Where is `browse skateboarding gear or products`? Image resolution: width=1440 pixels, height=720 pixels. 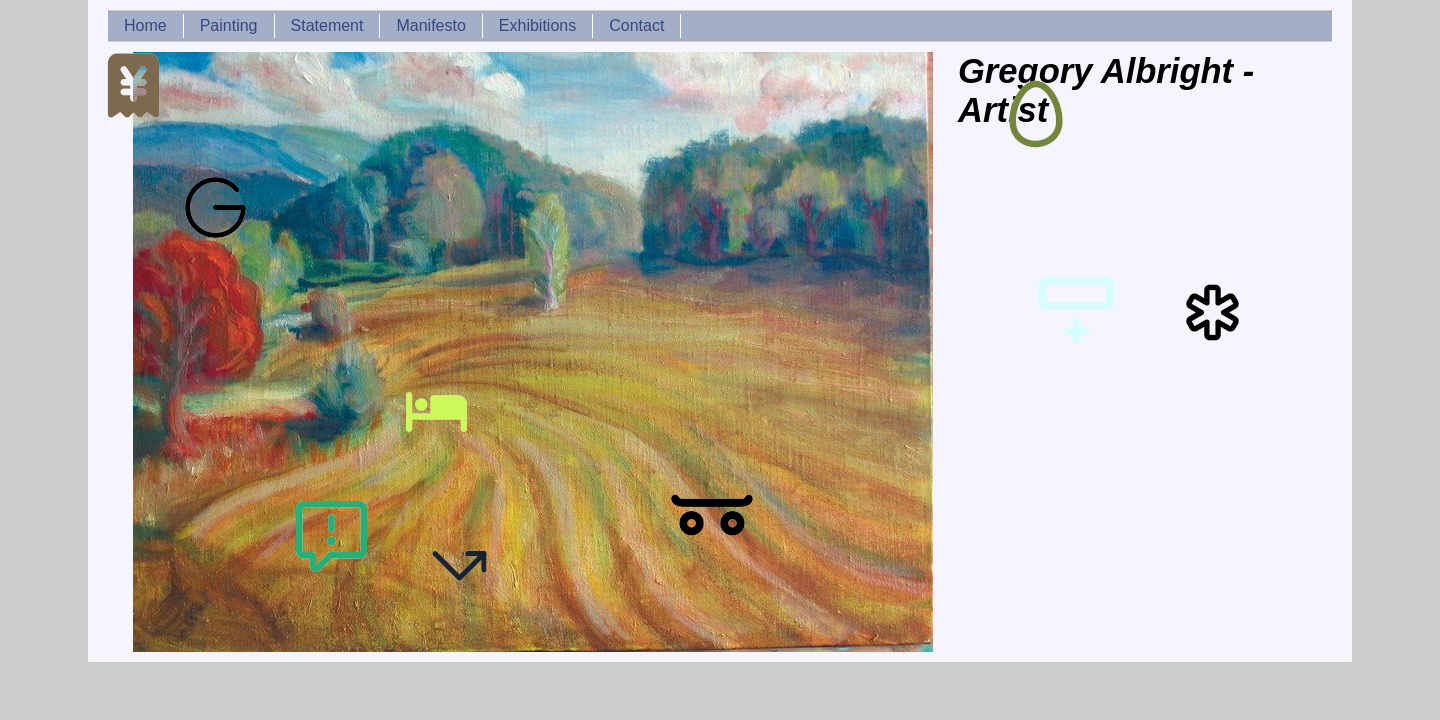
browse skateboarding gear or products is located at coordinates (712, 511).